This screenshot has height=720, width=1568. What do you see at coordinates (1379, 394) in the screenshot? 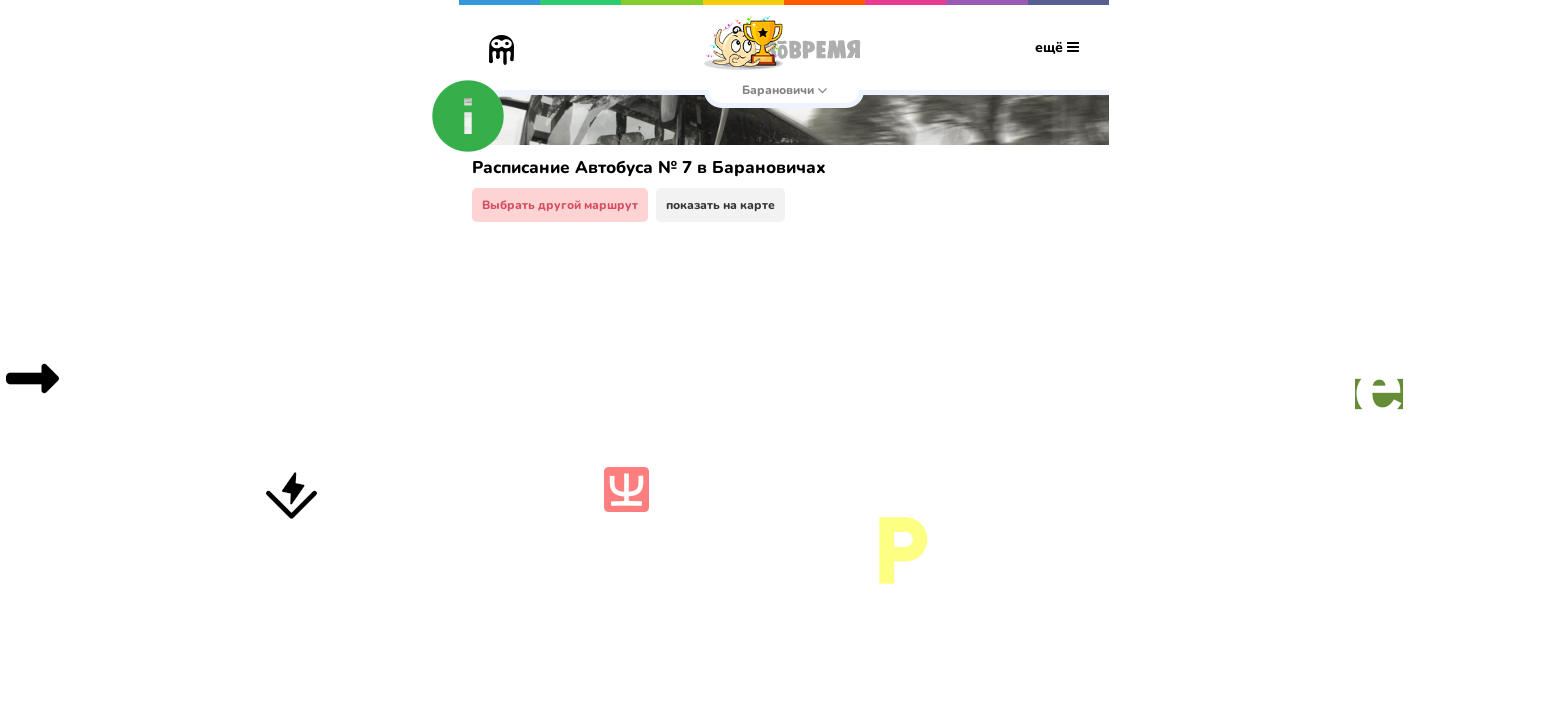
I see `erlang programming language logo` at bounding box center [1379, 394].